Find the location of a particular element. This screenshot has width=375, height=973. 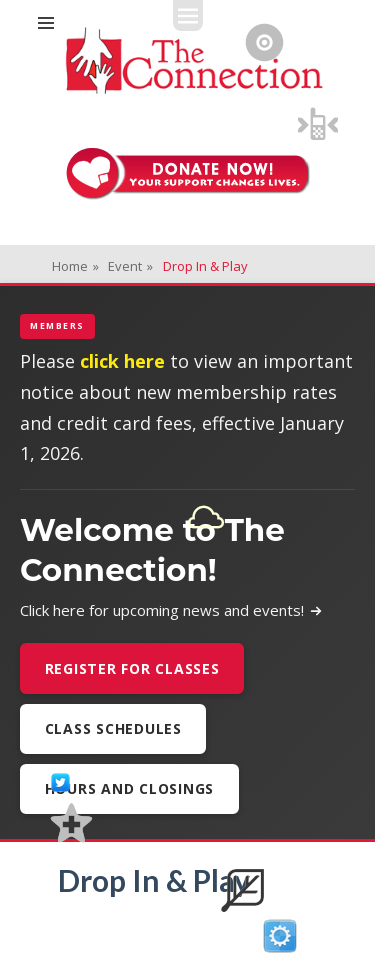

ms-dos executable file type indicator is located at coordinates (280, 936).